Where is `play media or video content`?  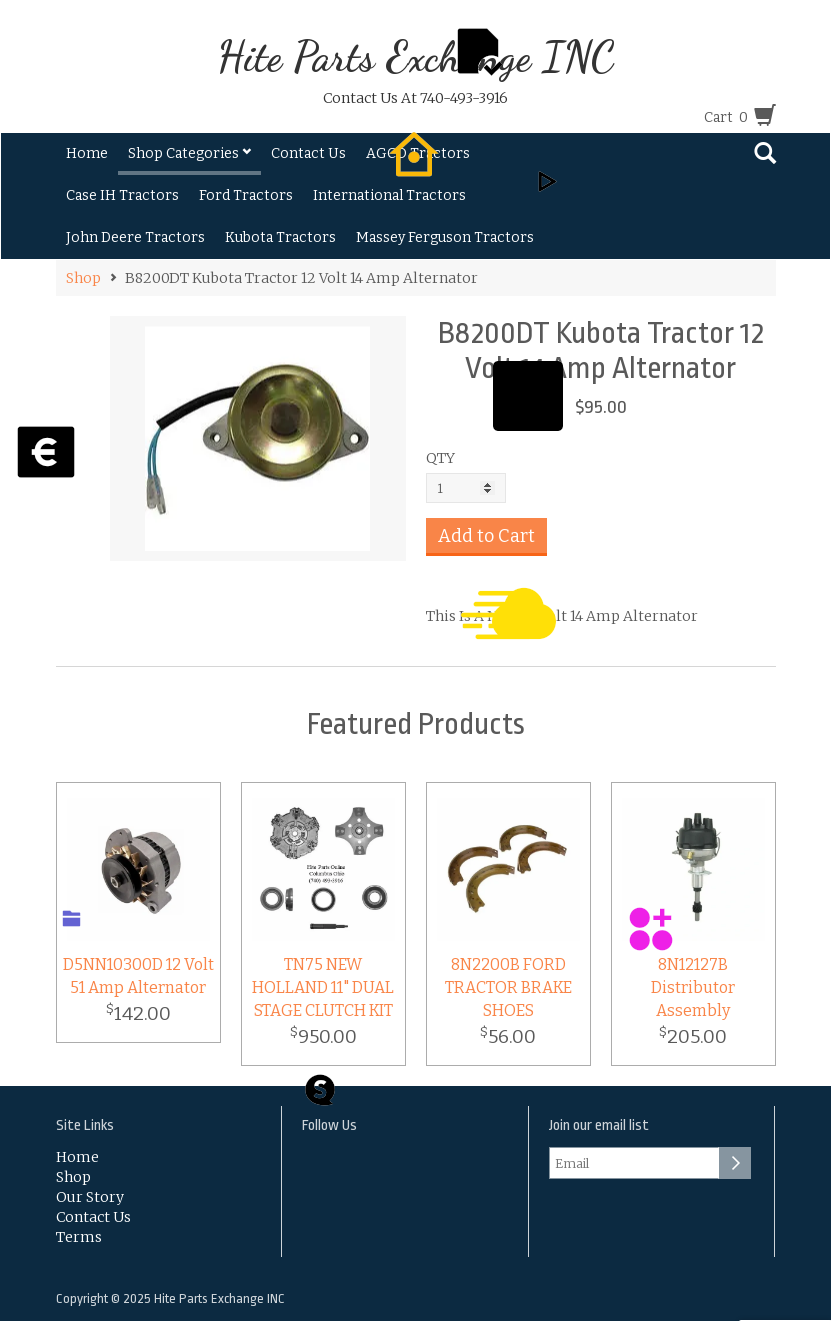
play media or video content is located at coordinates (546, 181).